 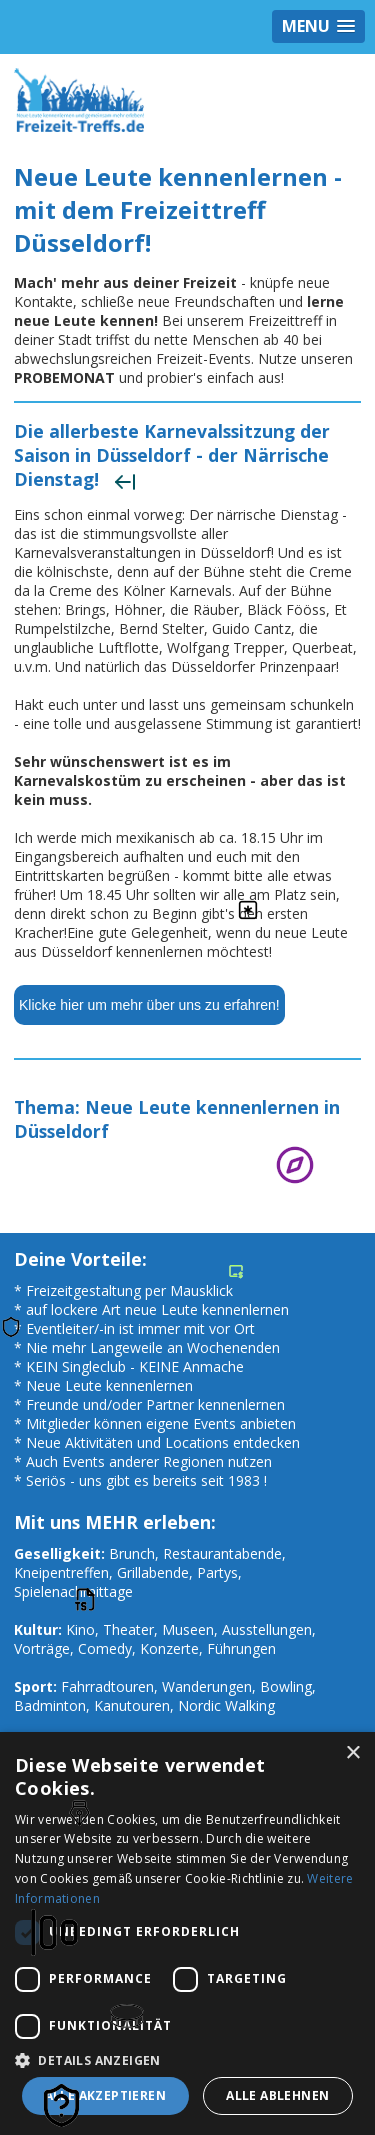 I want to click on align items to the start horizontally, so click(x=54, y=1932).